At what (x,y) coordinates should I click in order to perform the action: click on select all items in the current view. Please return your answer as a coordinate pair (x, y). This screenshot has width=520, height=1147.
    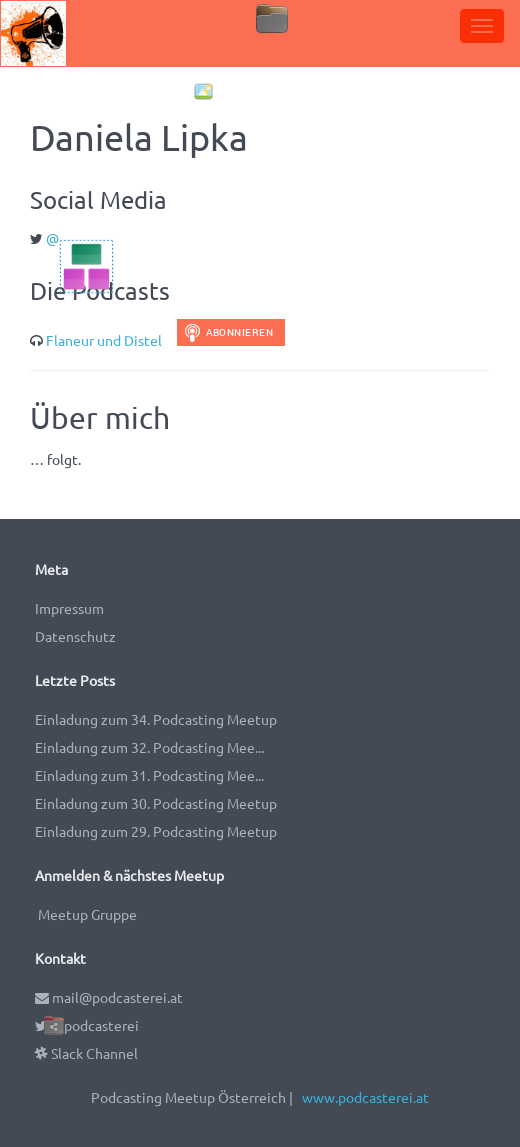
    Looking at the image, I should click on (86, 266).